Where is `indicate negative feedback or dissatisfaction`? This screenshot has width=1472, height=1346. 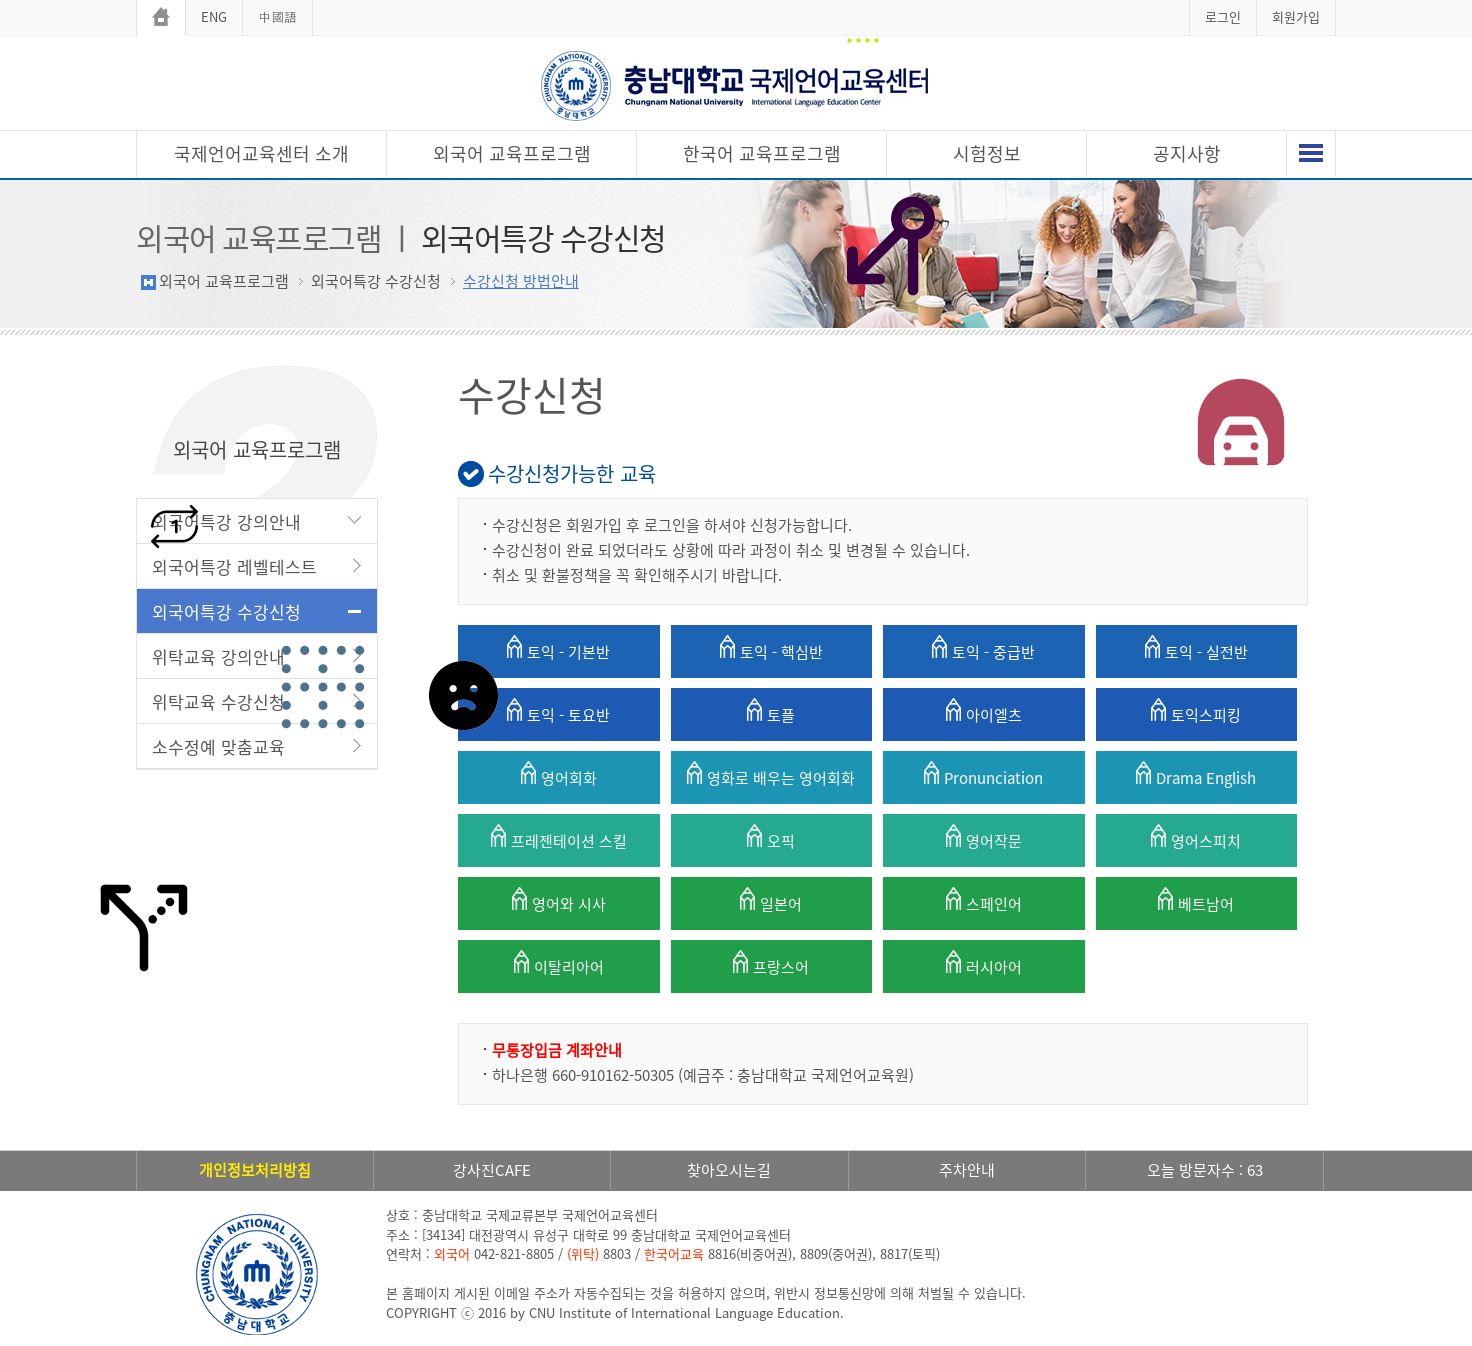
indicate negative feedback or dissatisfaction is located at coordinates (463, 695).